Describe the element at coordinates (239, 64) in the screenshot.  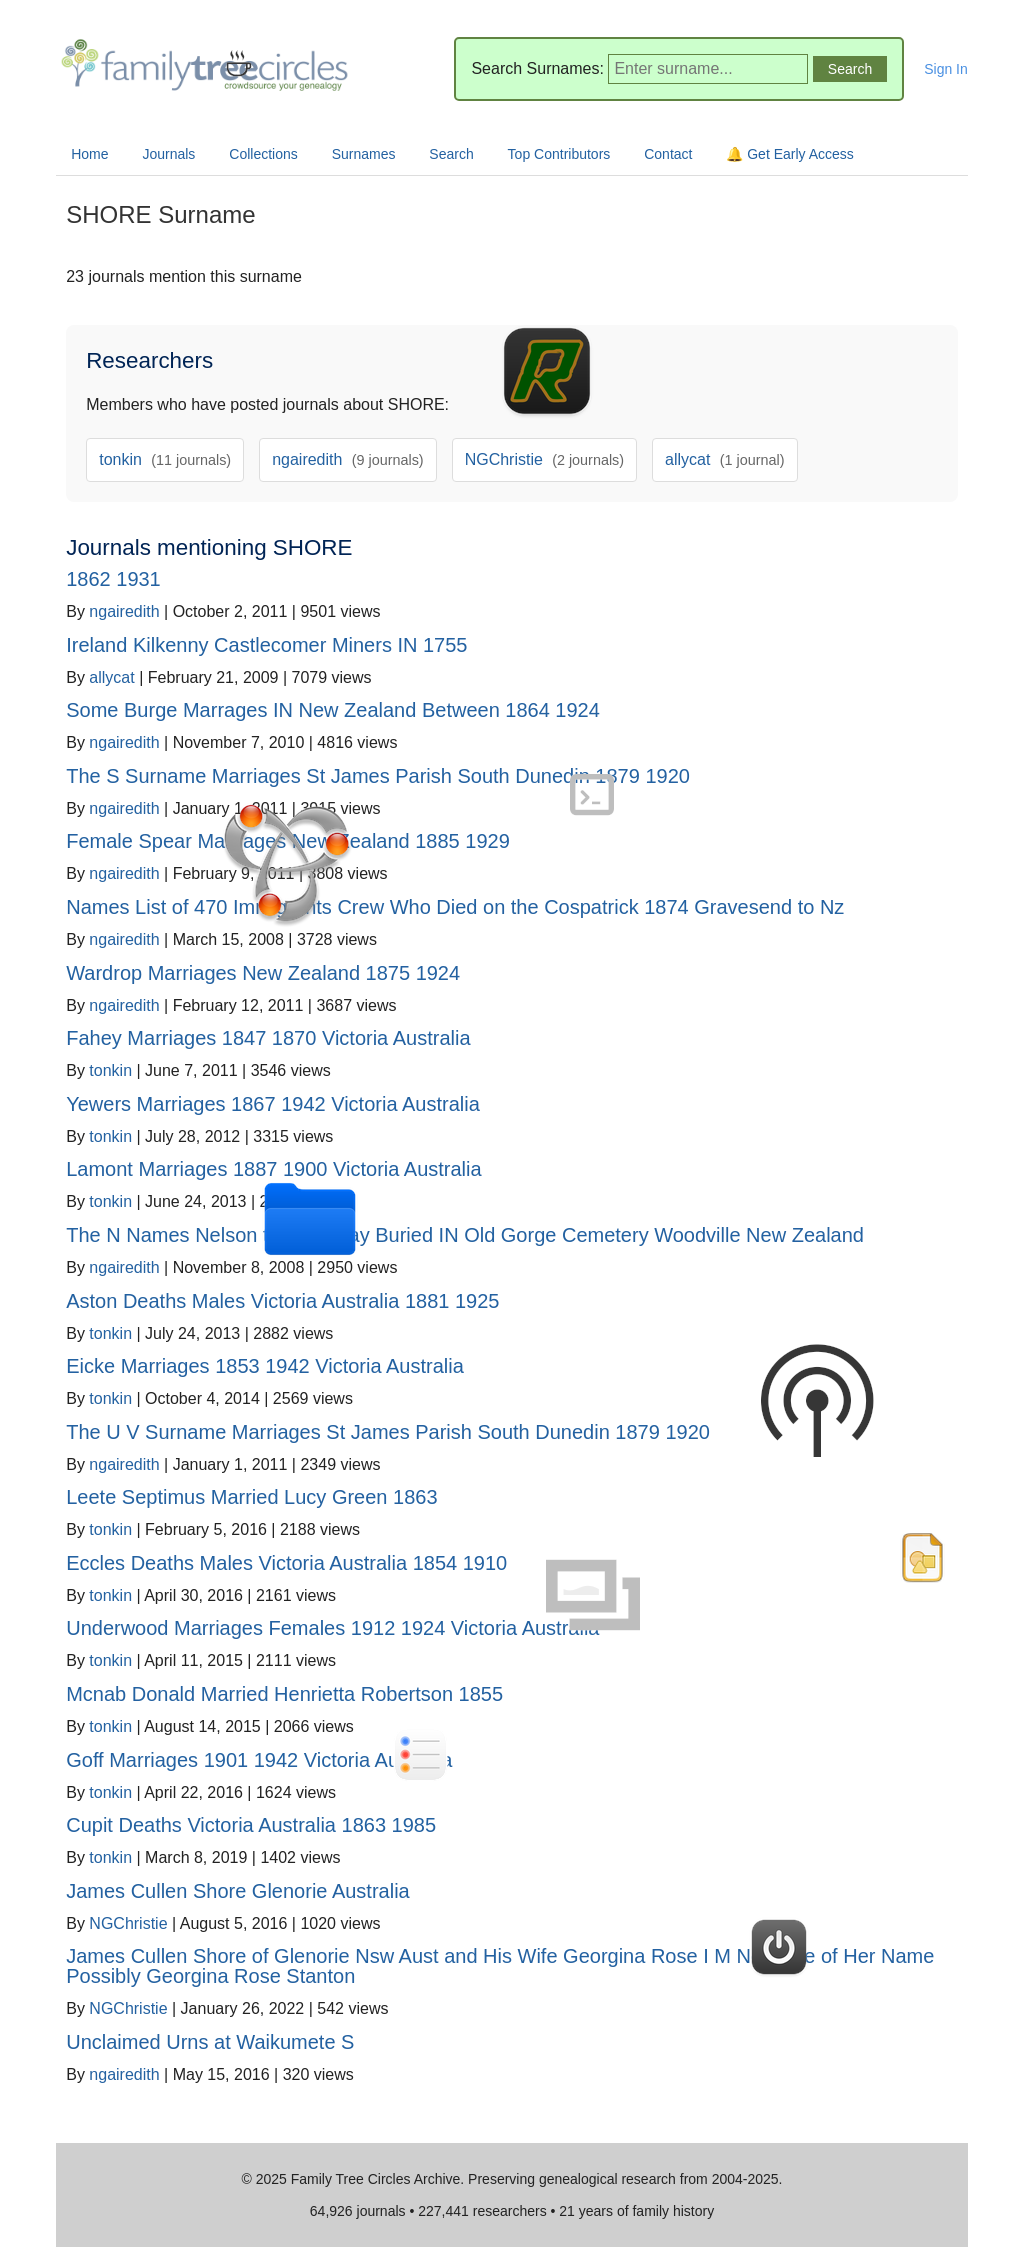
I see `caffeine mode is active, preventing sleep` at that location.